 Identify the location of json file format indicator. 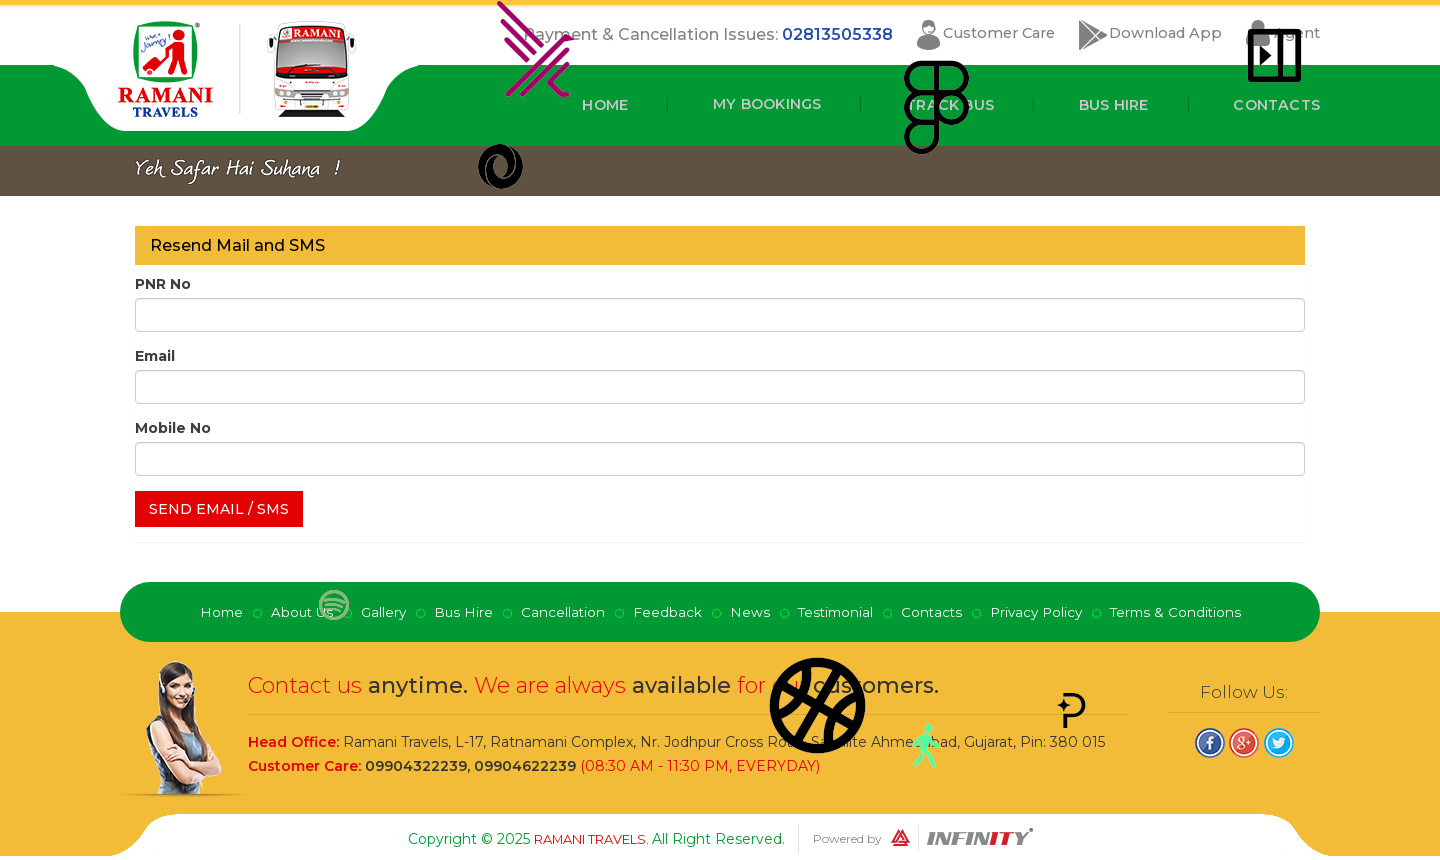
(500, 166).